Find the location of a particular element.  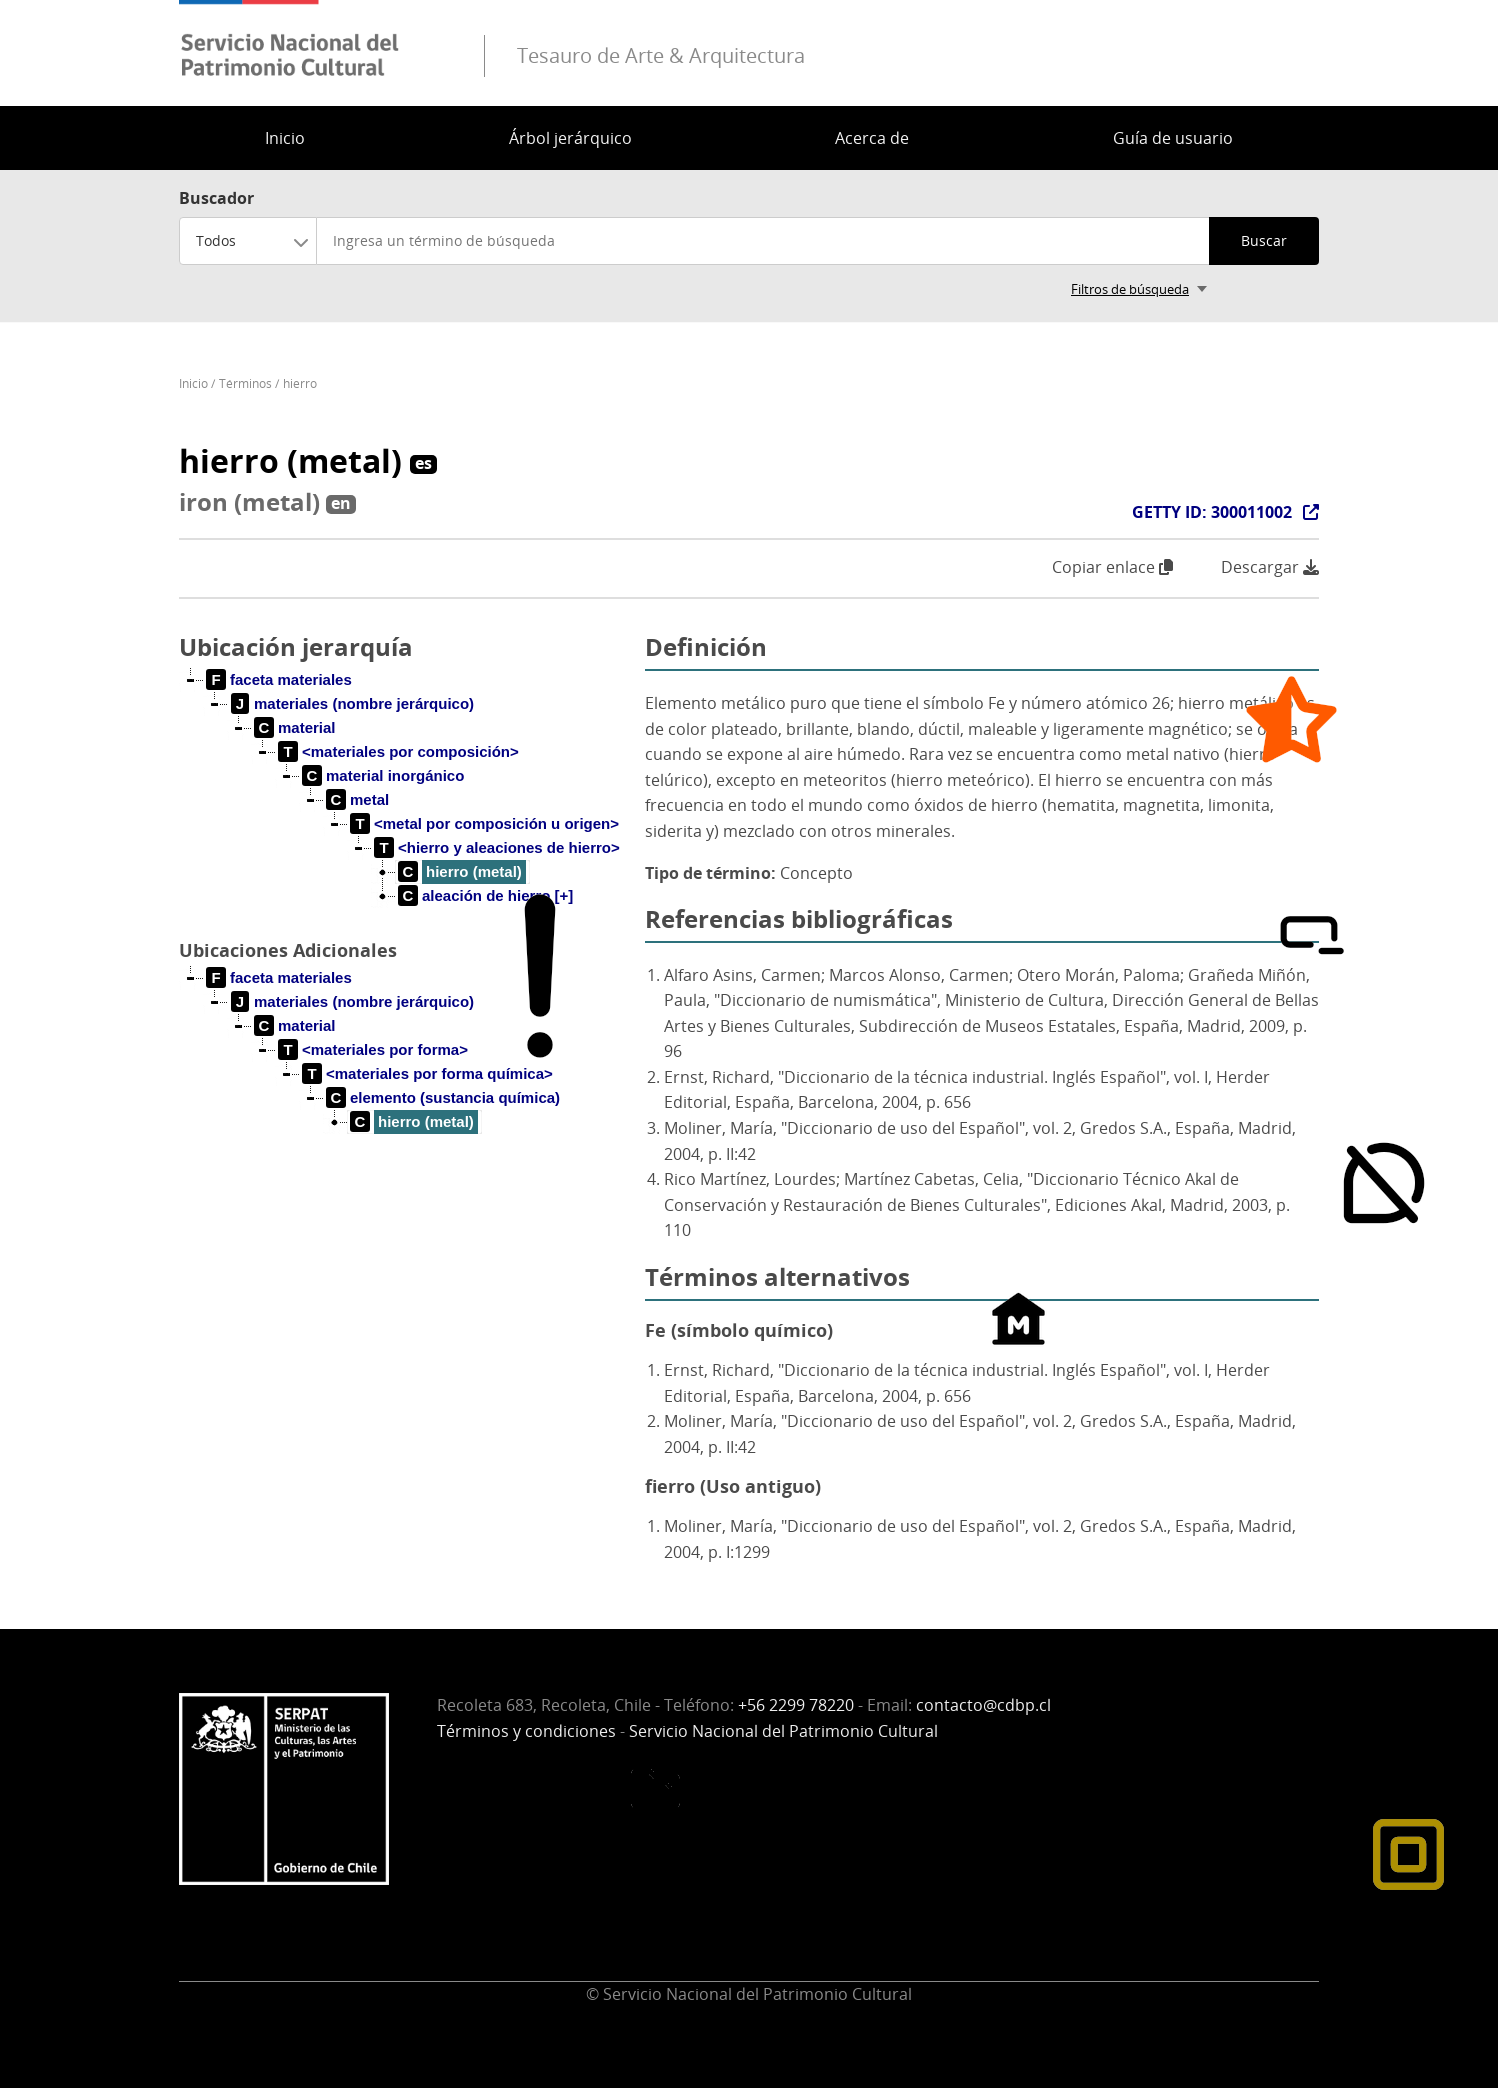

indicates a warning or alert requiring attention is located at coordinates (540, 976).